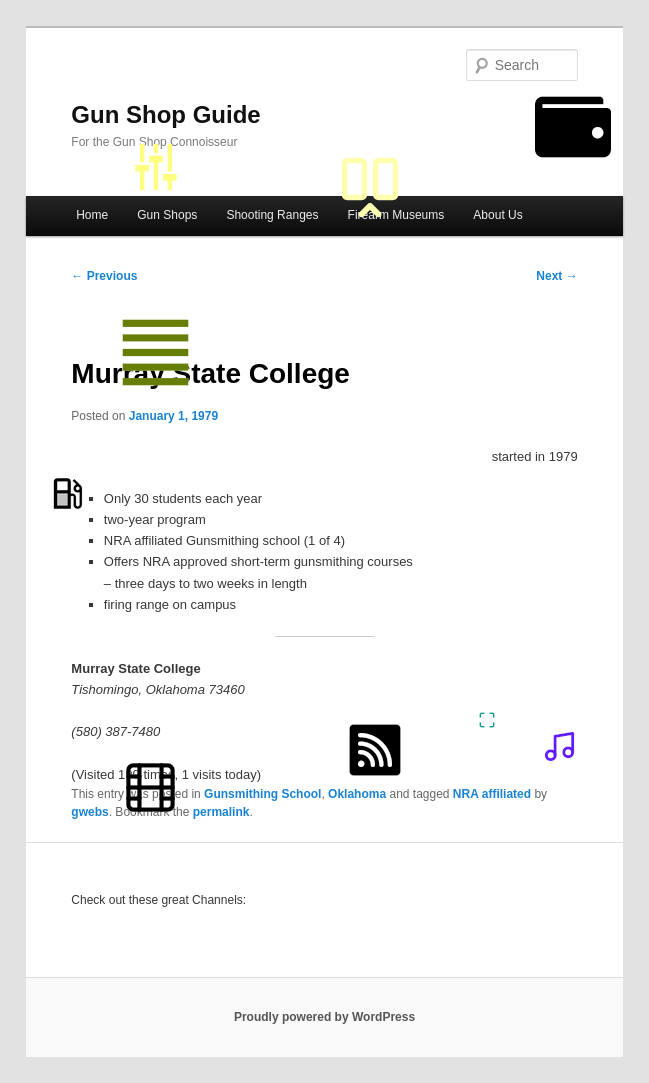 Image resolution: width=649 pixels, height=1083 pixels. I want to click on open music player or library, so click(559, 746).